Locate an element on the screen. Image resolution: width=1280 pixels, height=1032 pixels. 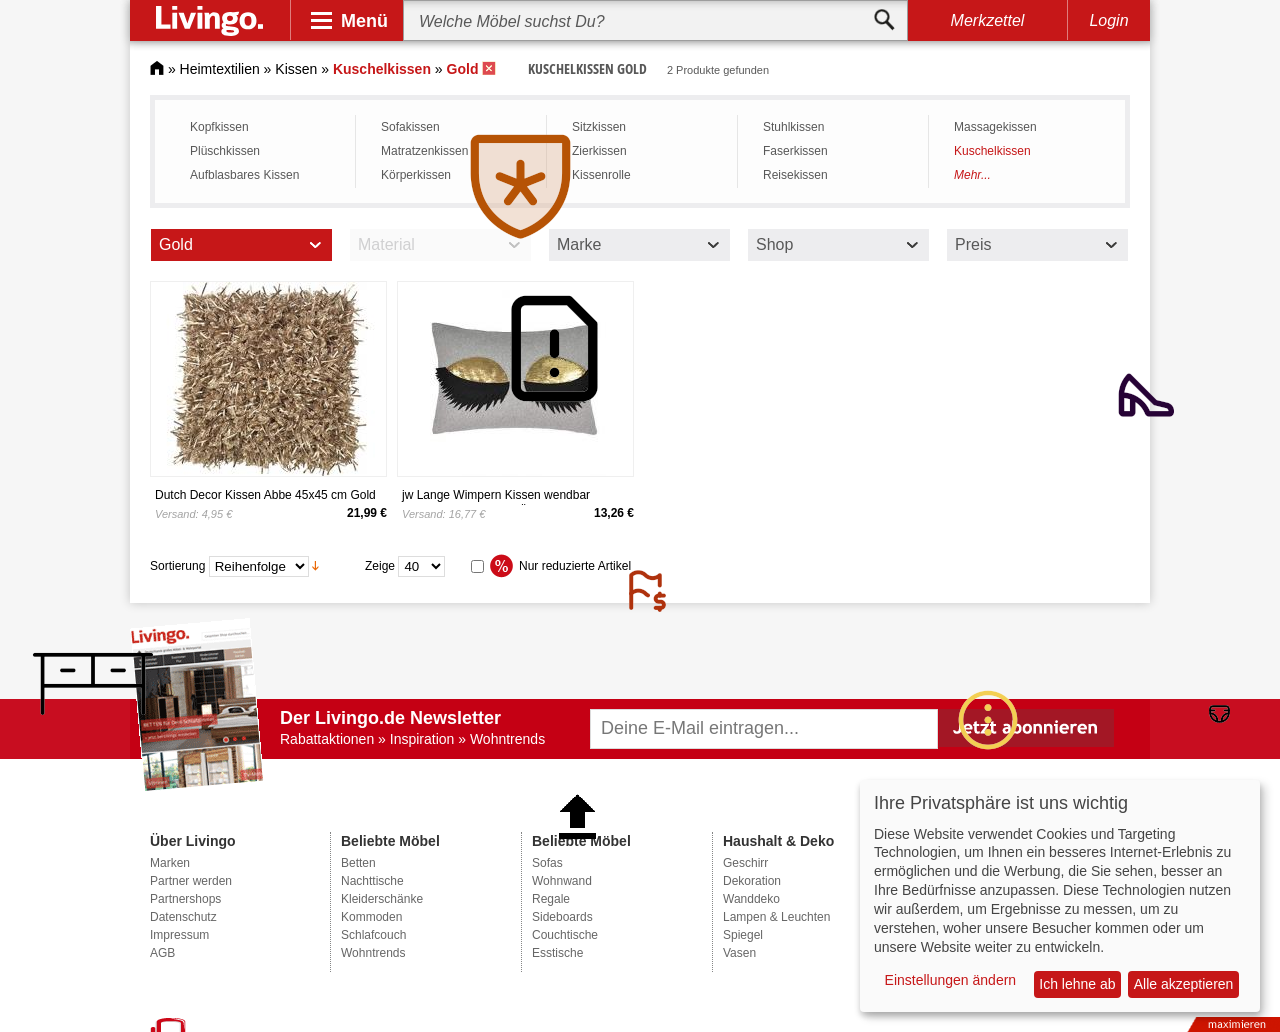
browse women's shoes or footwear is located at coordinates (1144, 397).